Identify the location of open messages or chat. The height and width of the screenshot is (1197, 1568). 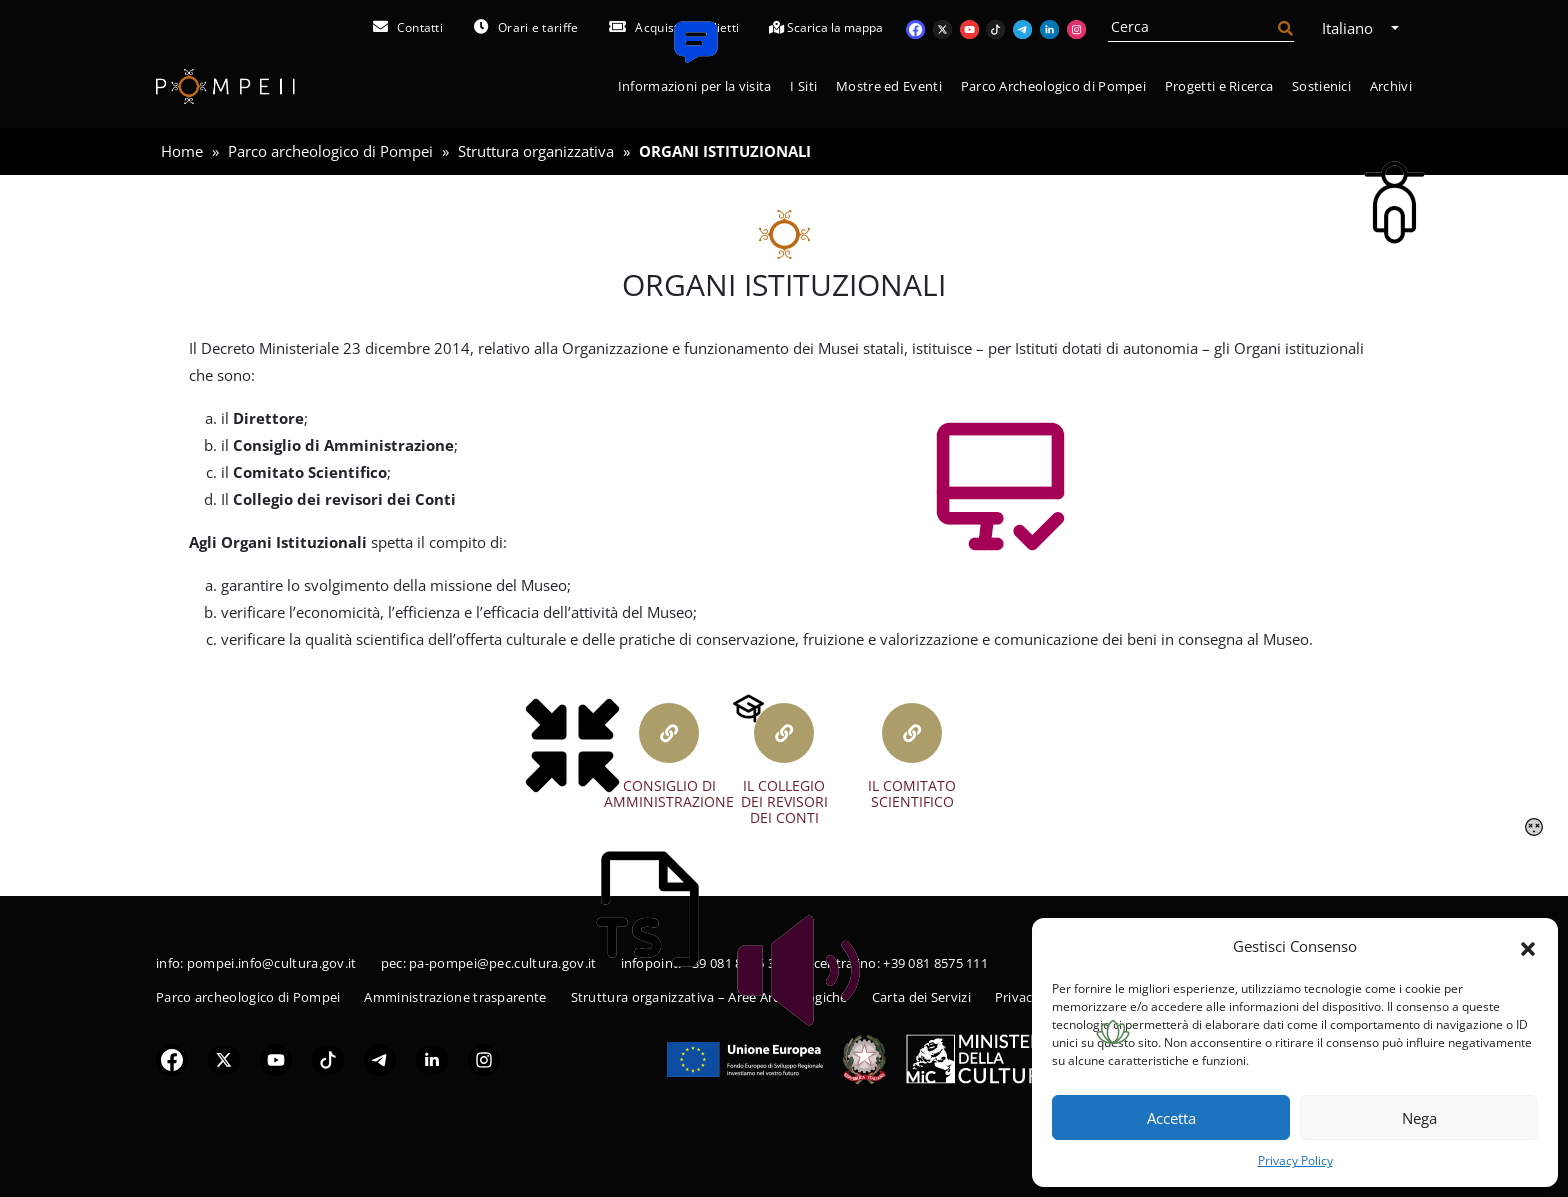
(696, 41).